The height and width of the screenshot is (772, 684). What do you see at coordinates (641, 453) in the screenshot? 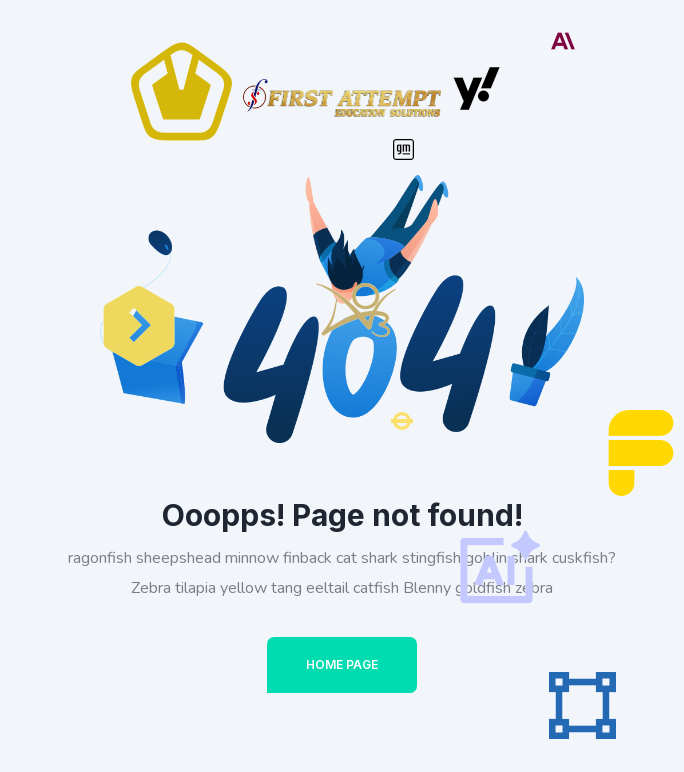
I see `formbricks logo` at bounding box center [641, 453].